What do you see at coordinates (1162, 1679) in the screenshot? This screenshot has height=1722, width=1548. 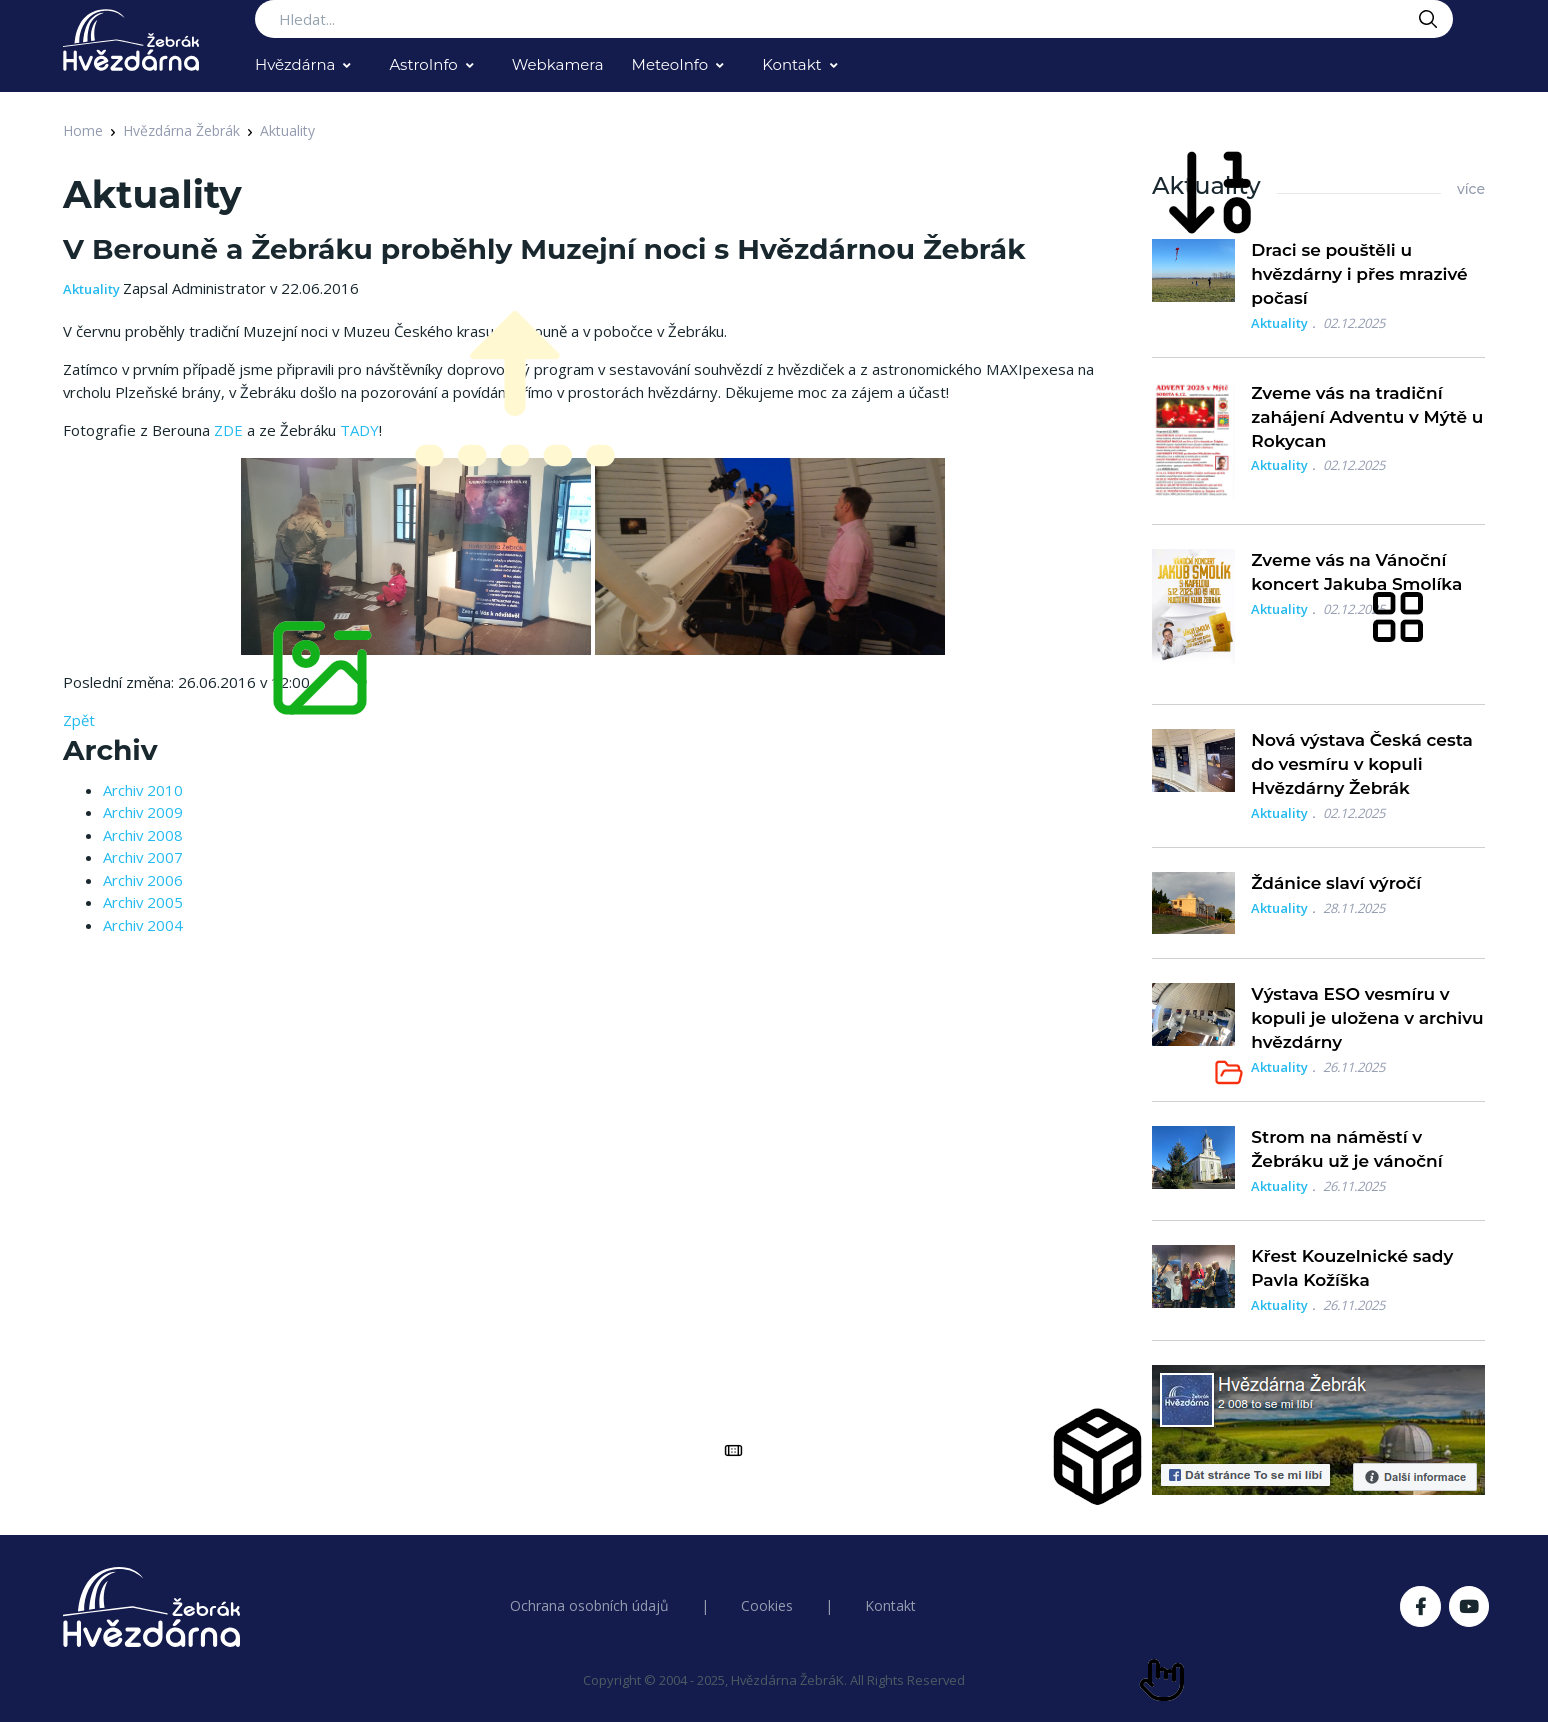 I see `rock on or metal hand gesture` at bounding box center [1162, 1679].